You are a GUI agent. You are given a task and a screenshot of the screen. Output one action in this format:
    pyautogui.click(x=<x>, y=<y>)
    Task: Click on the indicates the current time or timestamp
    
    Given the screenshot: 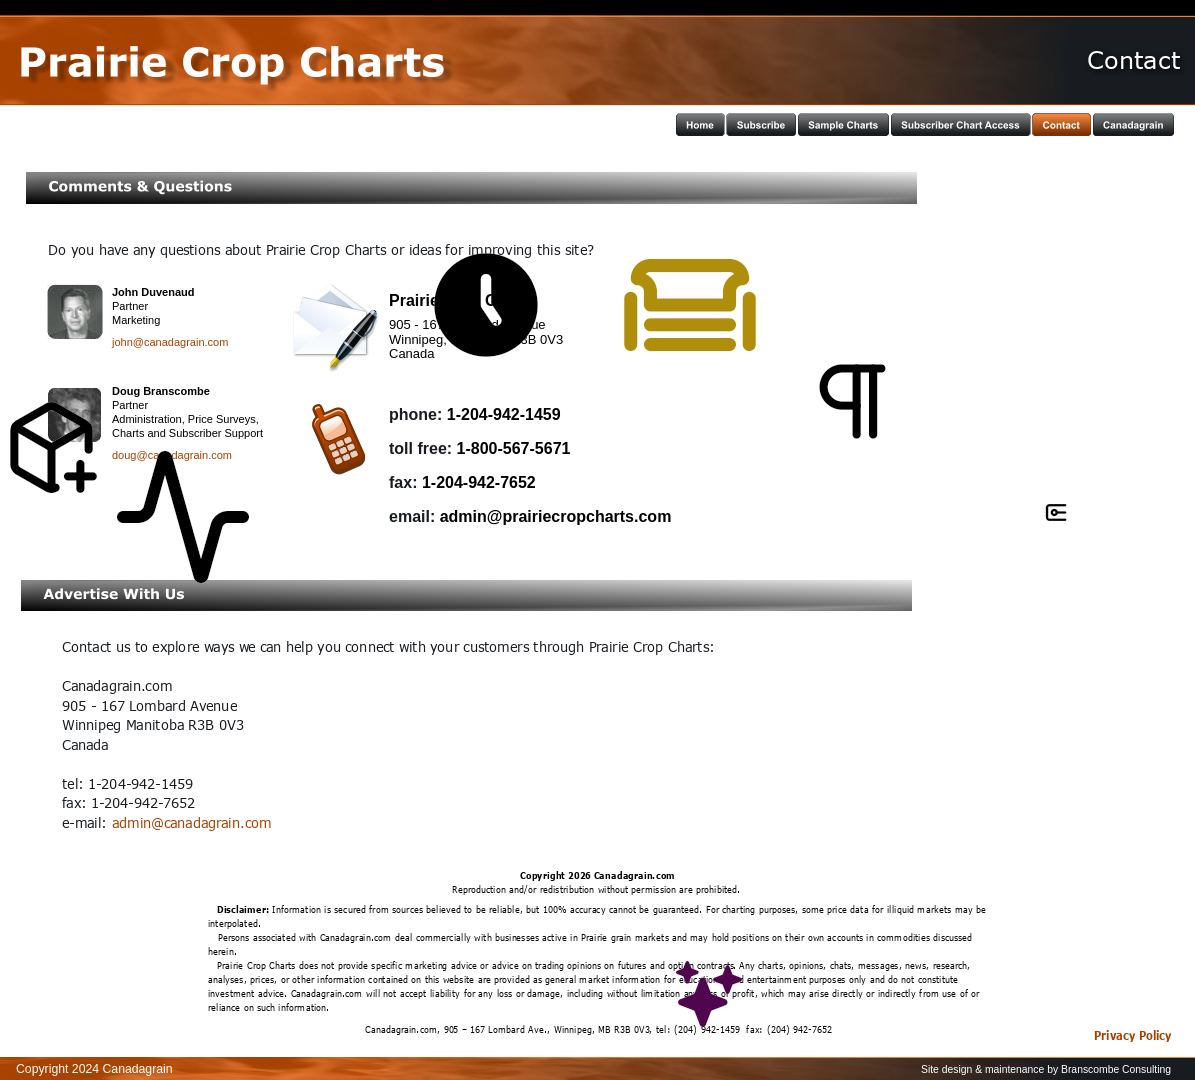 What is the action you would take?
    pyautogui.click(x=486, y=305)
    